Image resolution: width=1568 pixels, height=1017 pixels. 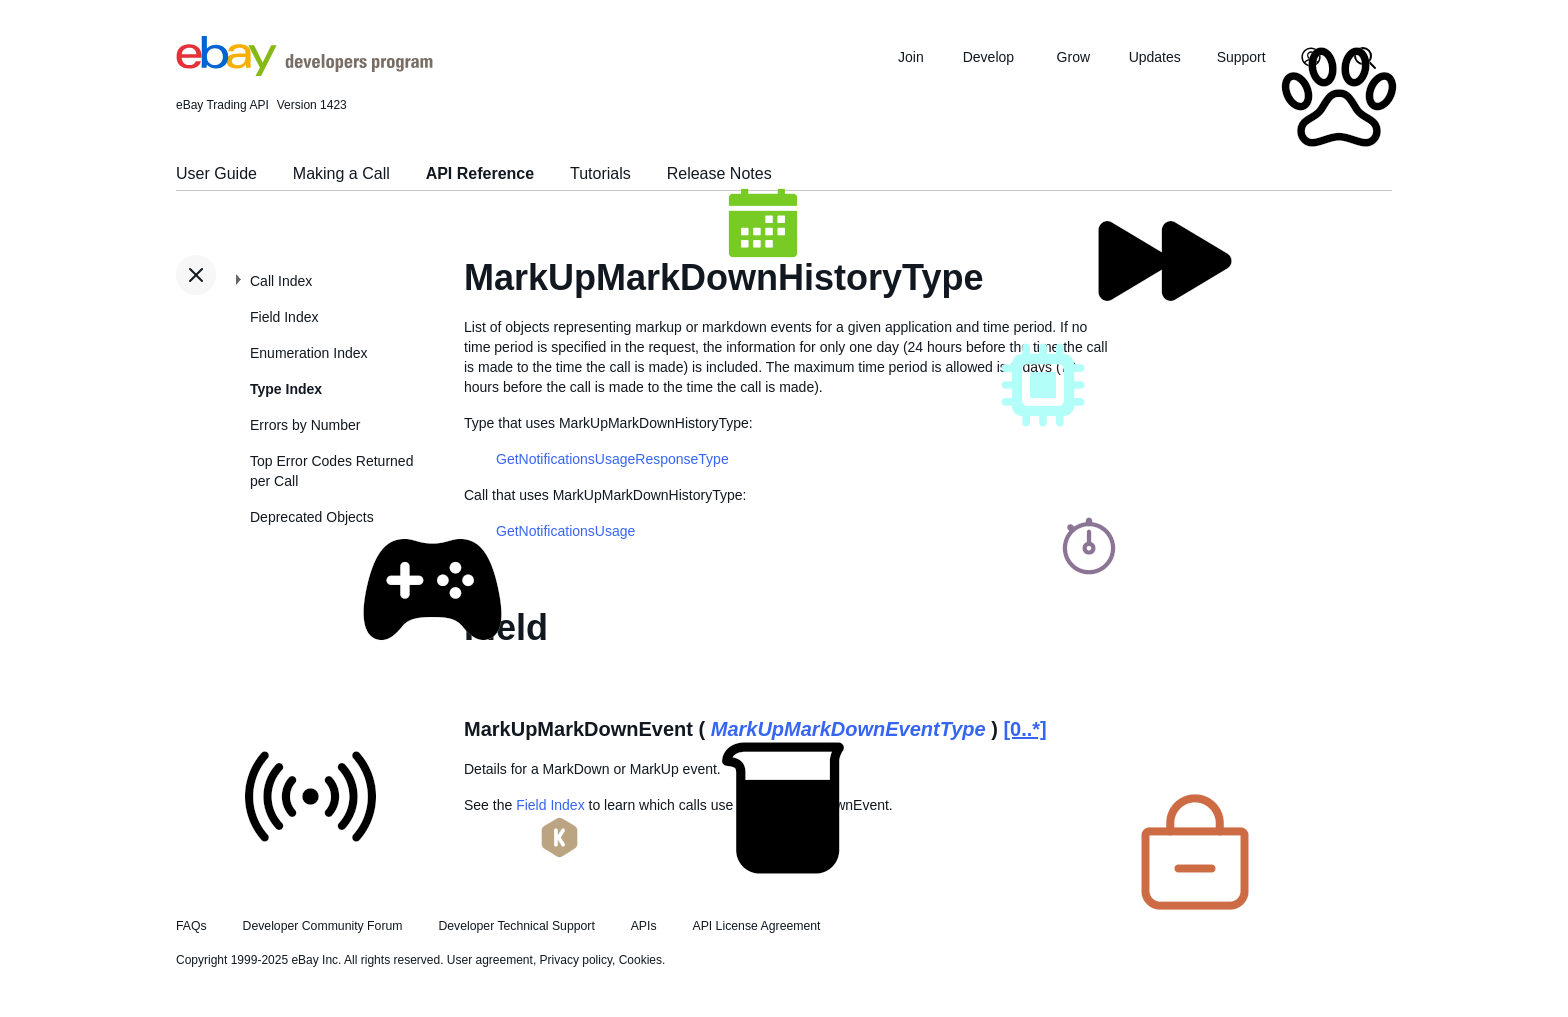 What do you see at coordinates (783, 808) in the screenshot?
I see `access experimental or beta features` at bounding box center [783, 808].